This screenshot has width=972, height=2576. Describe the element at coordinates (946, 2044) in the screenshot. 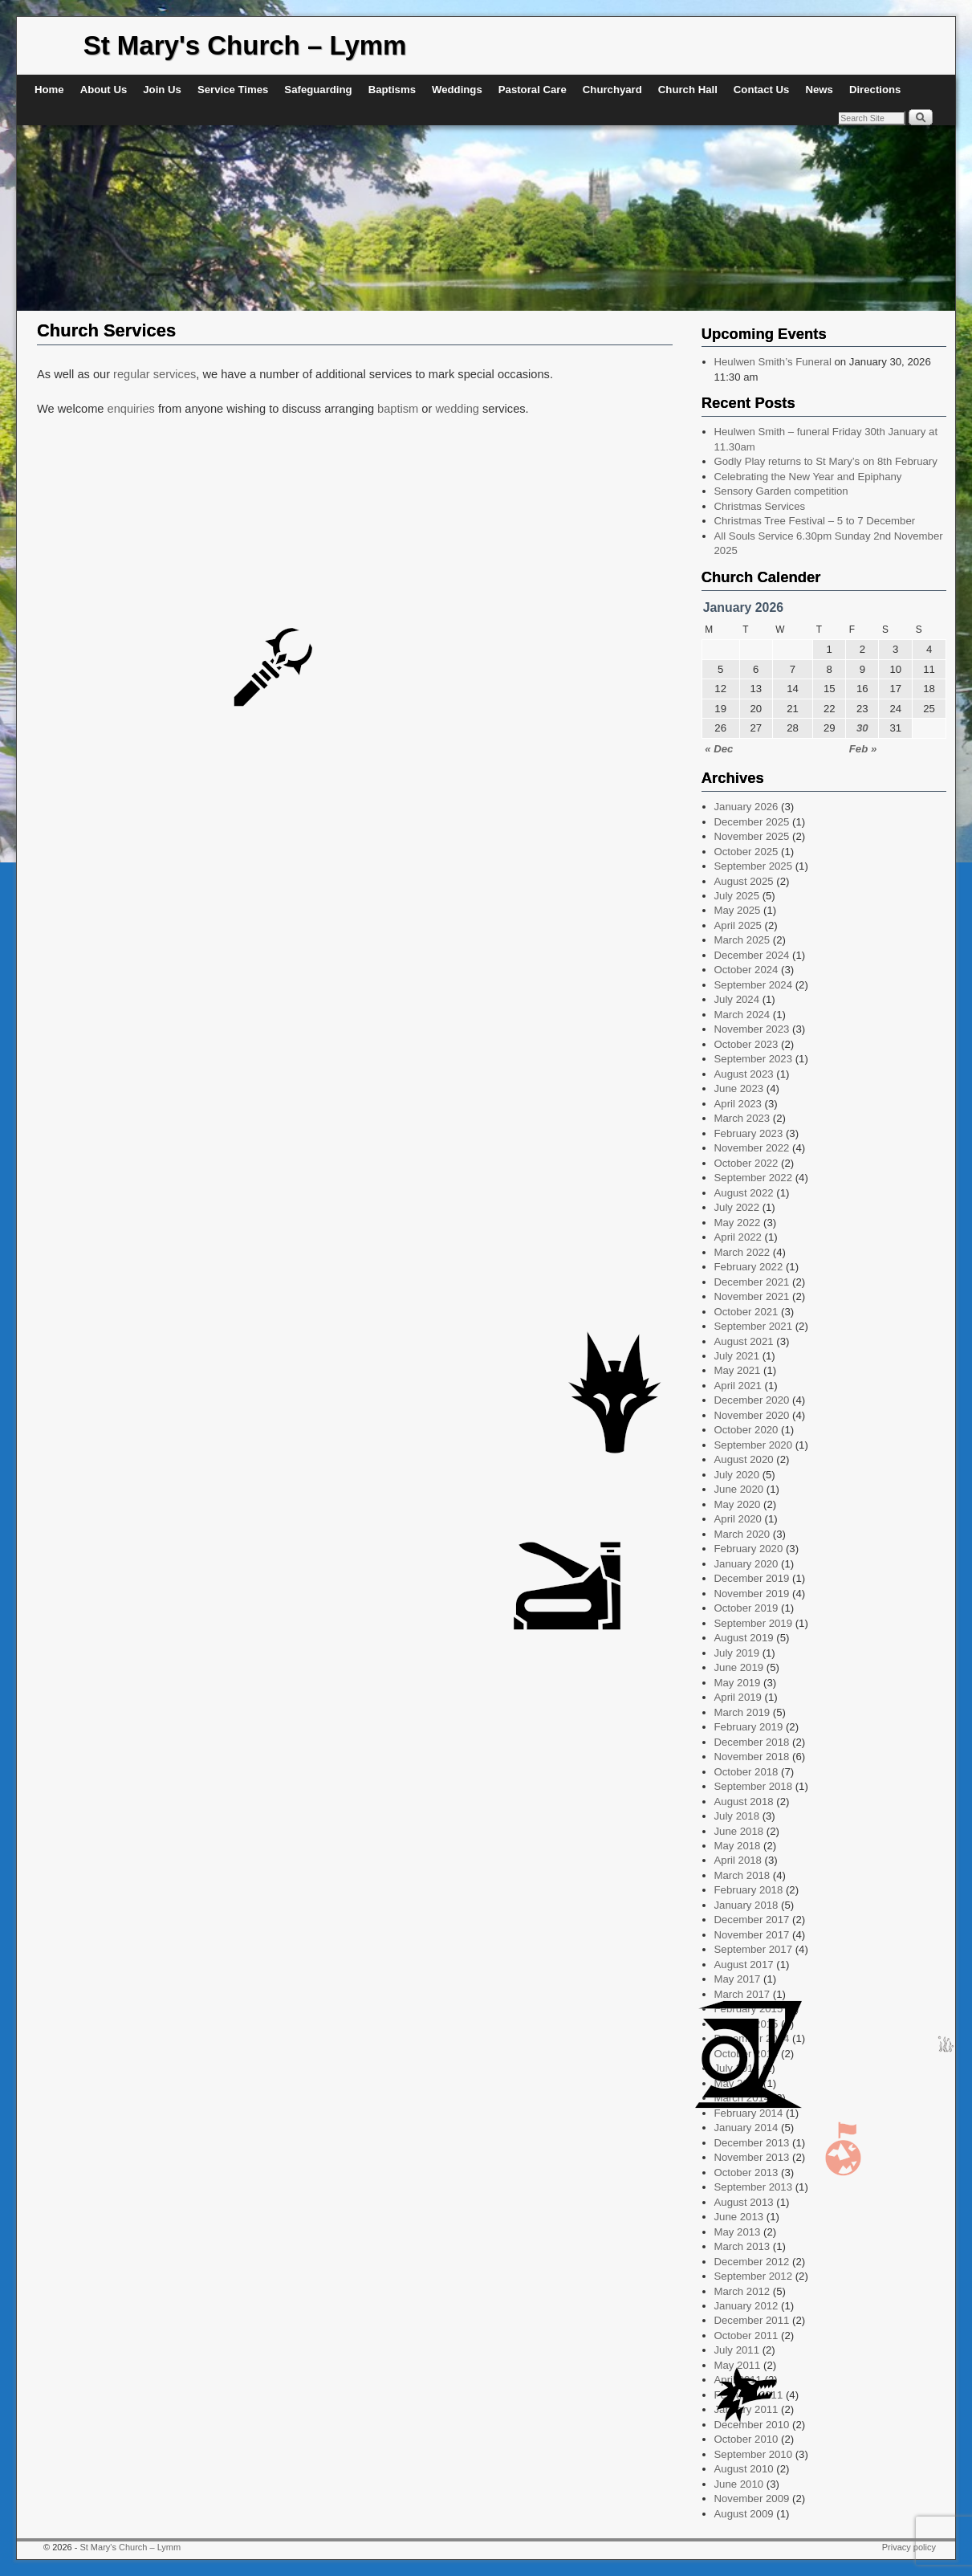

I see `indicates aquatic or underwater environment` at that location.